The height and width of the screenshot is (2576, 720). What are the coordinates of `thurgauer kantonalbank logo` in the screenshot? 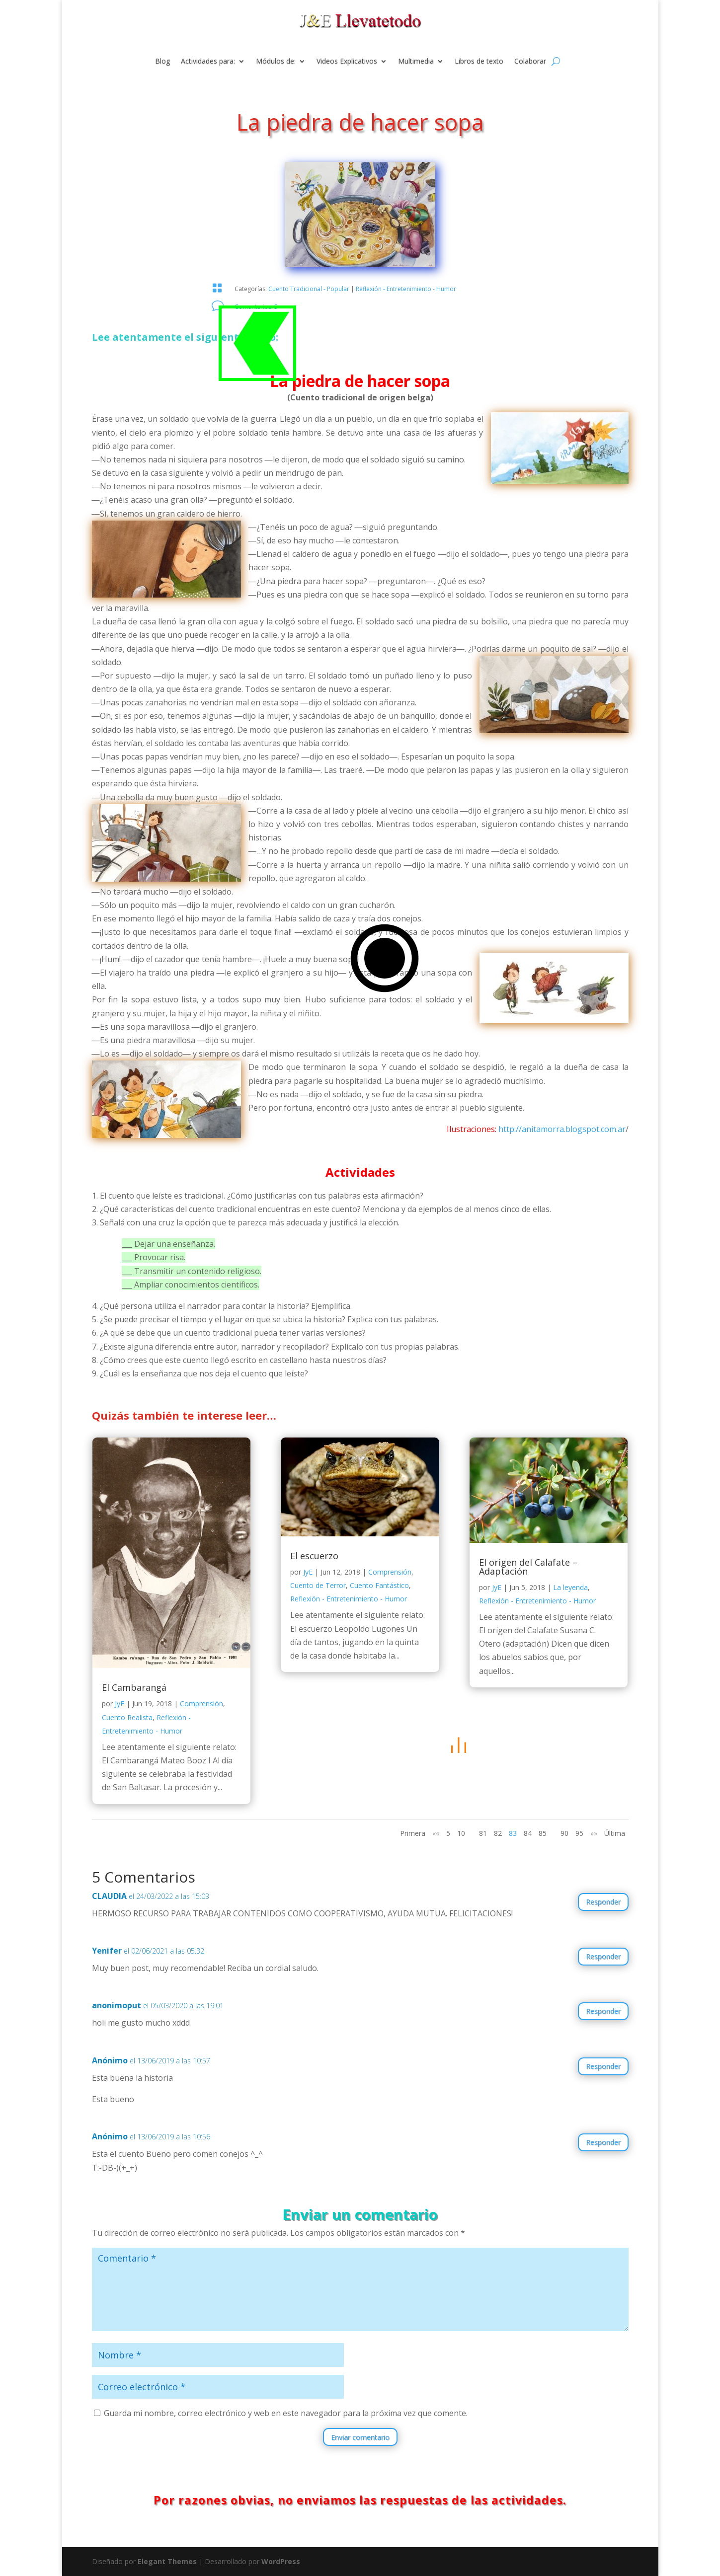 It's located at (257, 343).